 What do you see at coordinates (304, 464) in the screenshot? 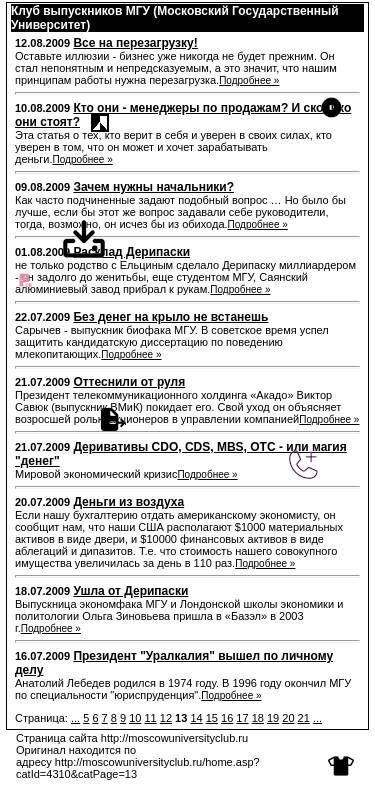
I see `add a new contact` at bounding box center [304, 464].